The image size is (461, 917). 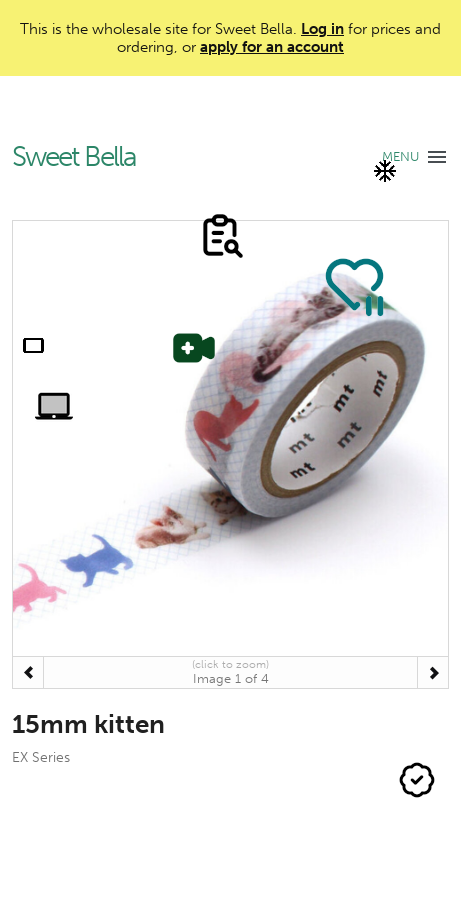 I want to click on switch to desktop or laptop view, so click(x=54, y=407).